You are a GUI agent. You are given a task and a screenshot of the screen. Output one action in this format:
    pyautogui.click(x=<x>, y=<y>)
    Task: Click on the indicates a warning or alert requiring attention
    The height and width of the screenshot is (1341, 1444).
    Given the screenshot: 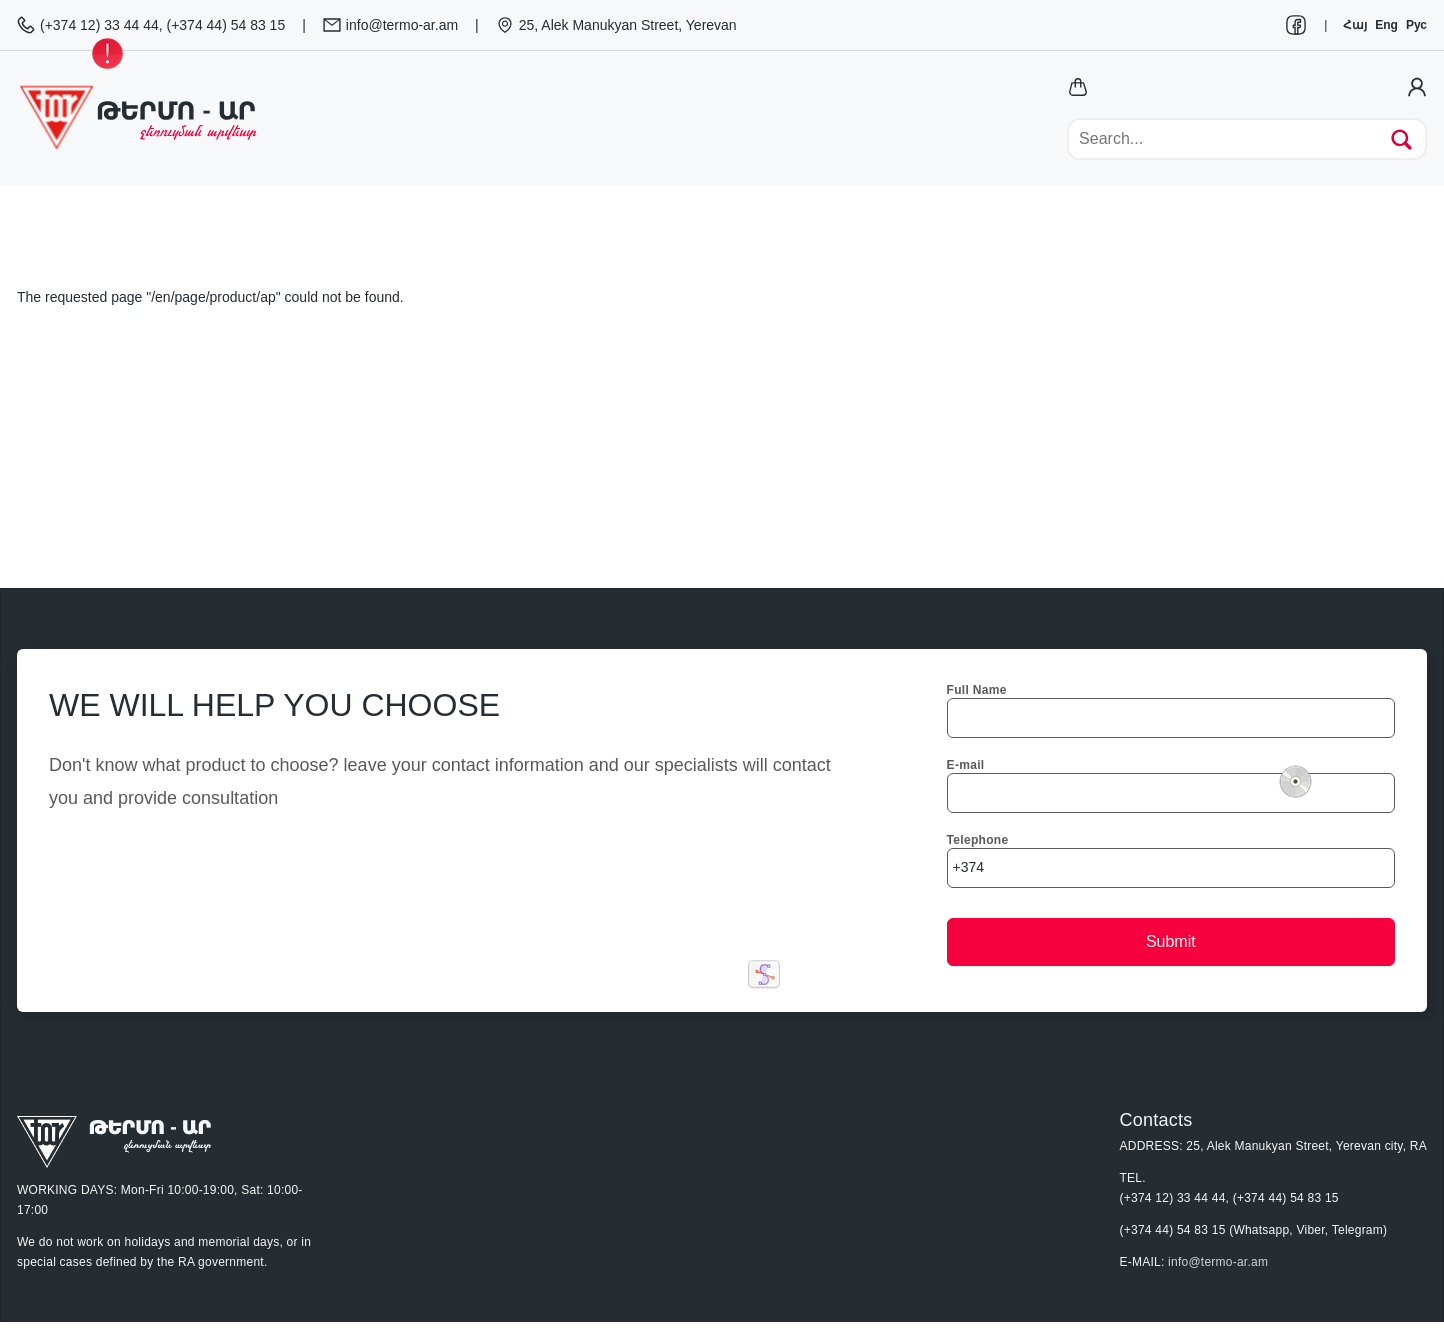 What is the action you would take?
    pyautogui.click(x=107, y=53)
    